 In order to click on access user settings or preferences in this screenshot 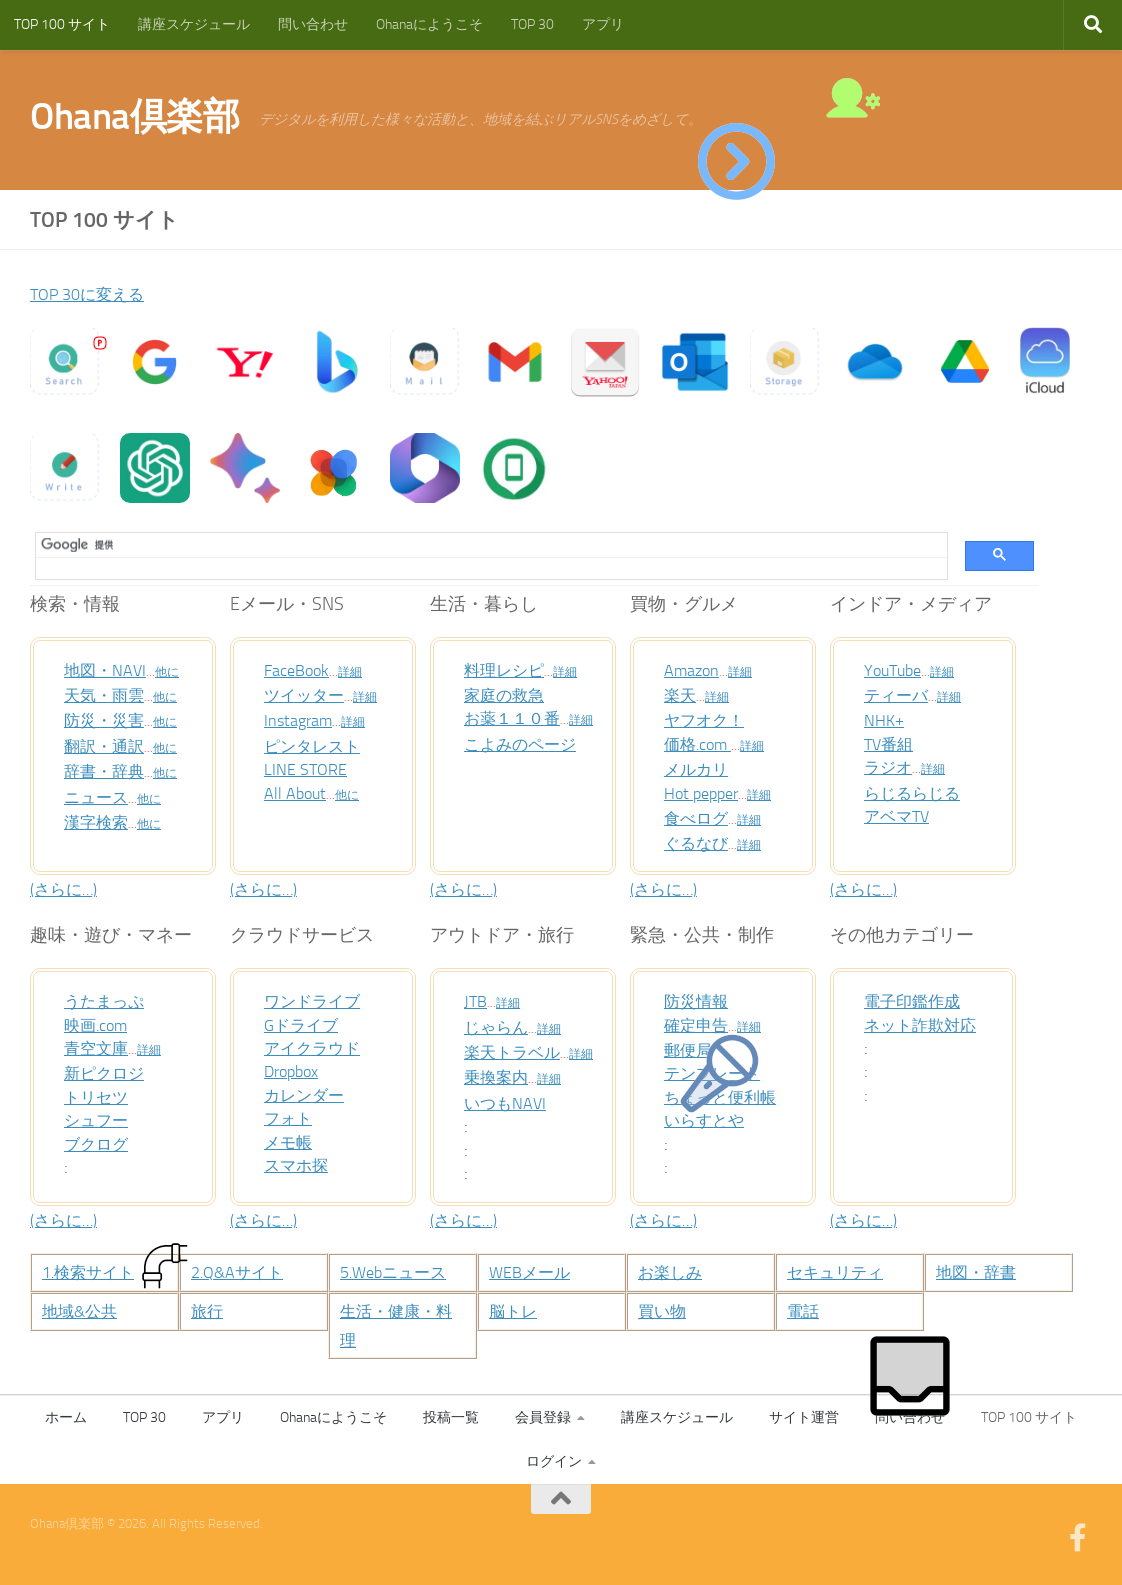, I will do `click(851, 99)`.